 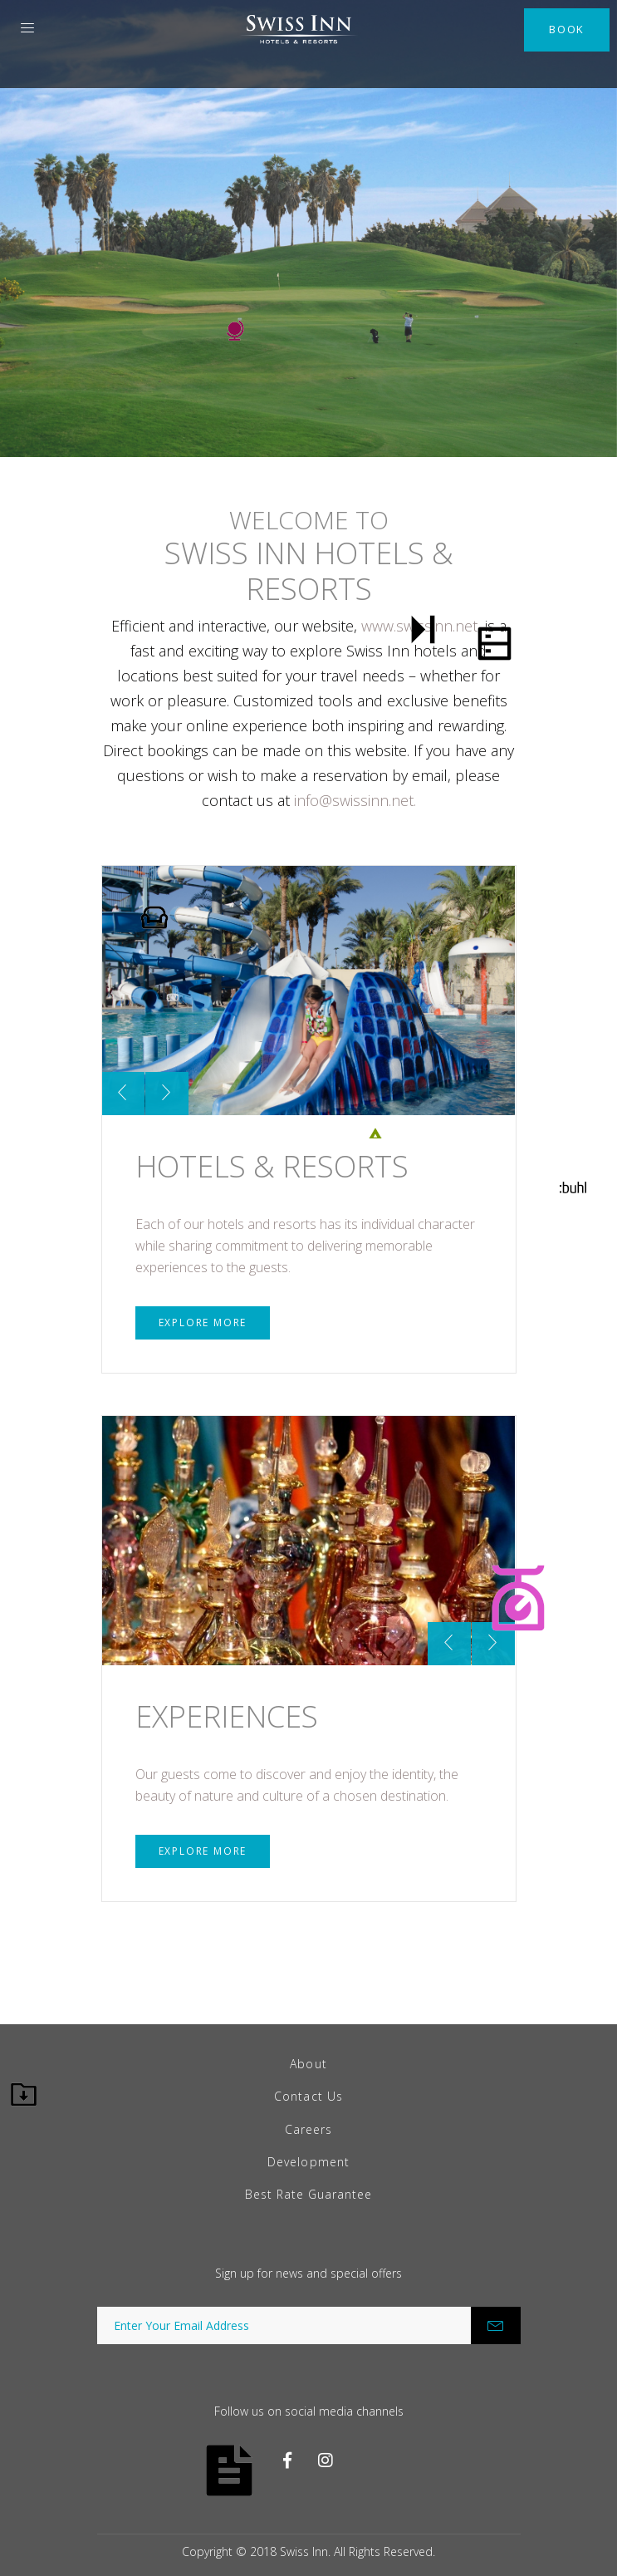 I want to click on buhl company logo, so click(x=573, y=1187).